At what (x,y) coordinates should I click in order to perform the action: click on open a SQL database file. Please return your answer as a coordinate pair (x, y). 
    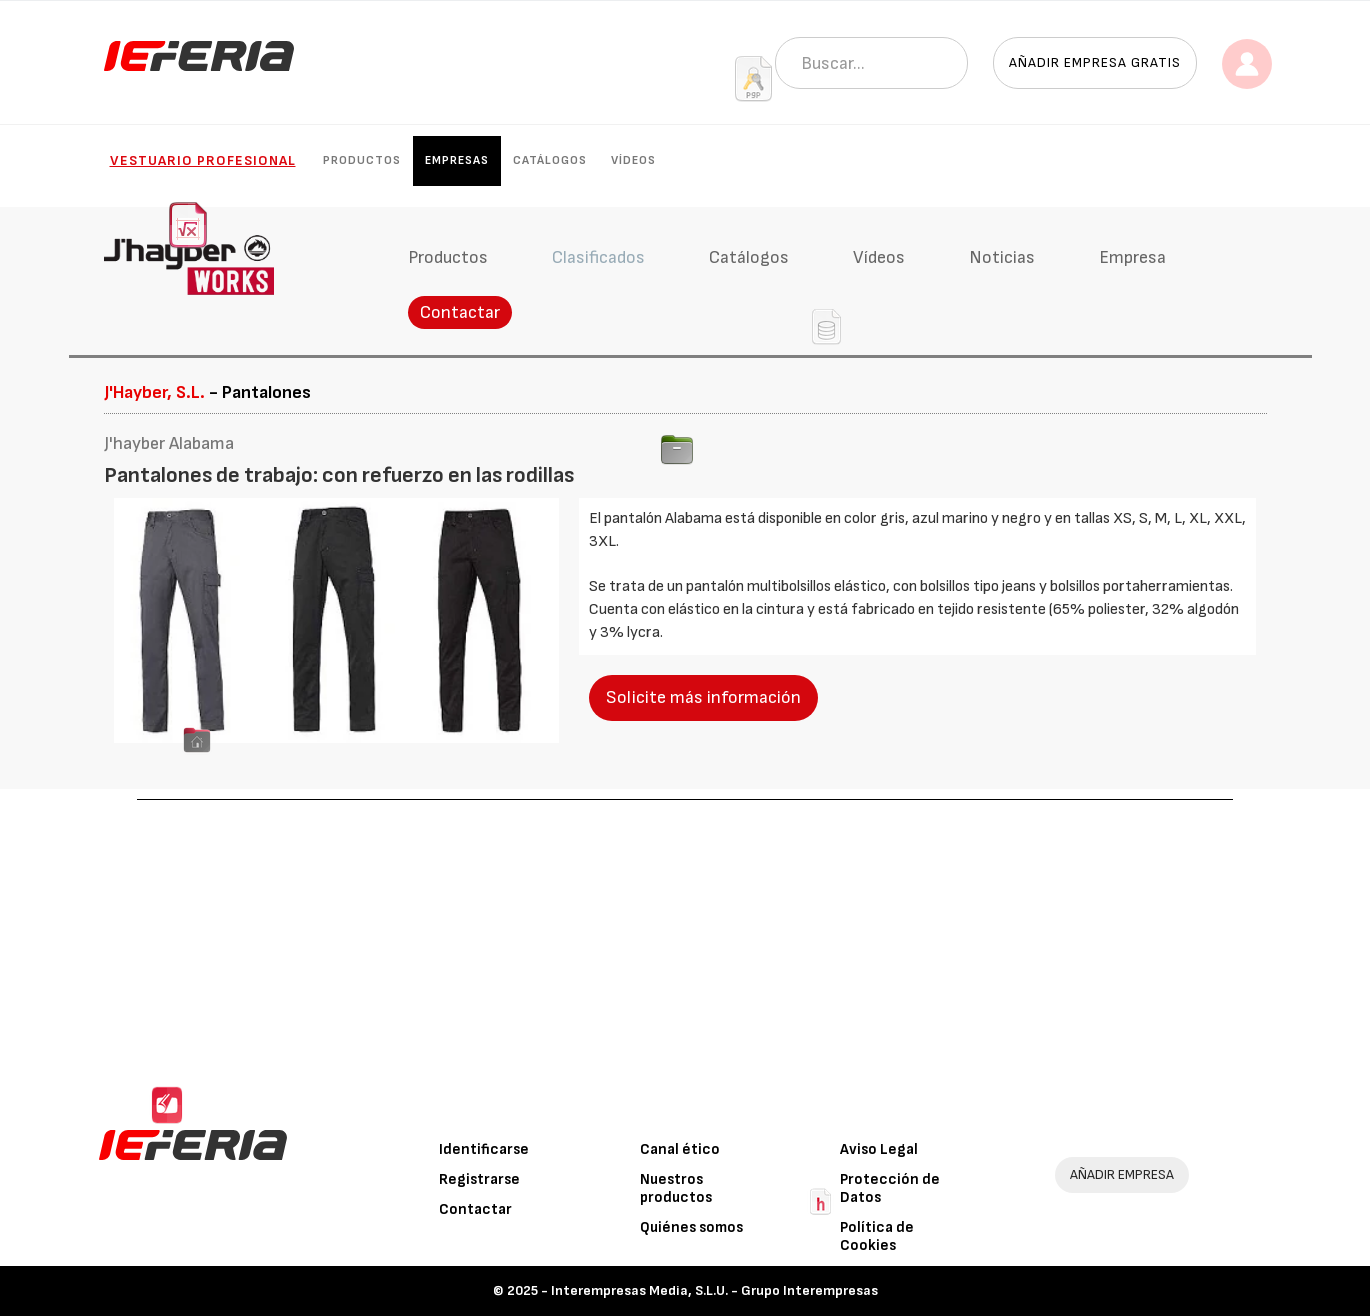
    Looking at the image, I should click on (826, 326).